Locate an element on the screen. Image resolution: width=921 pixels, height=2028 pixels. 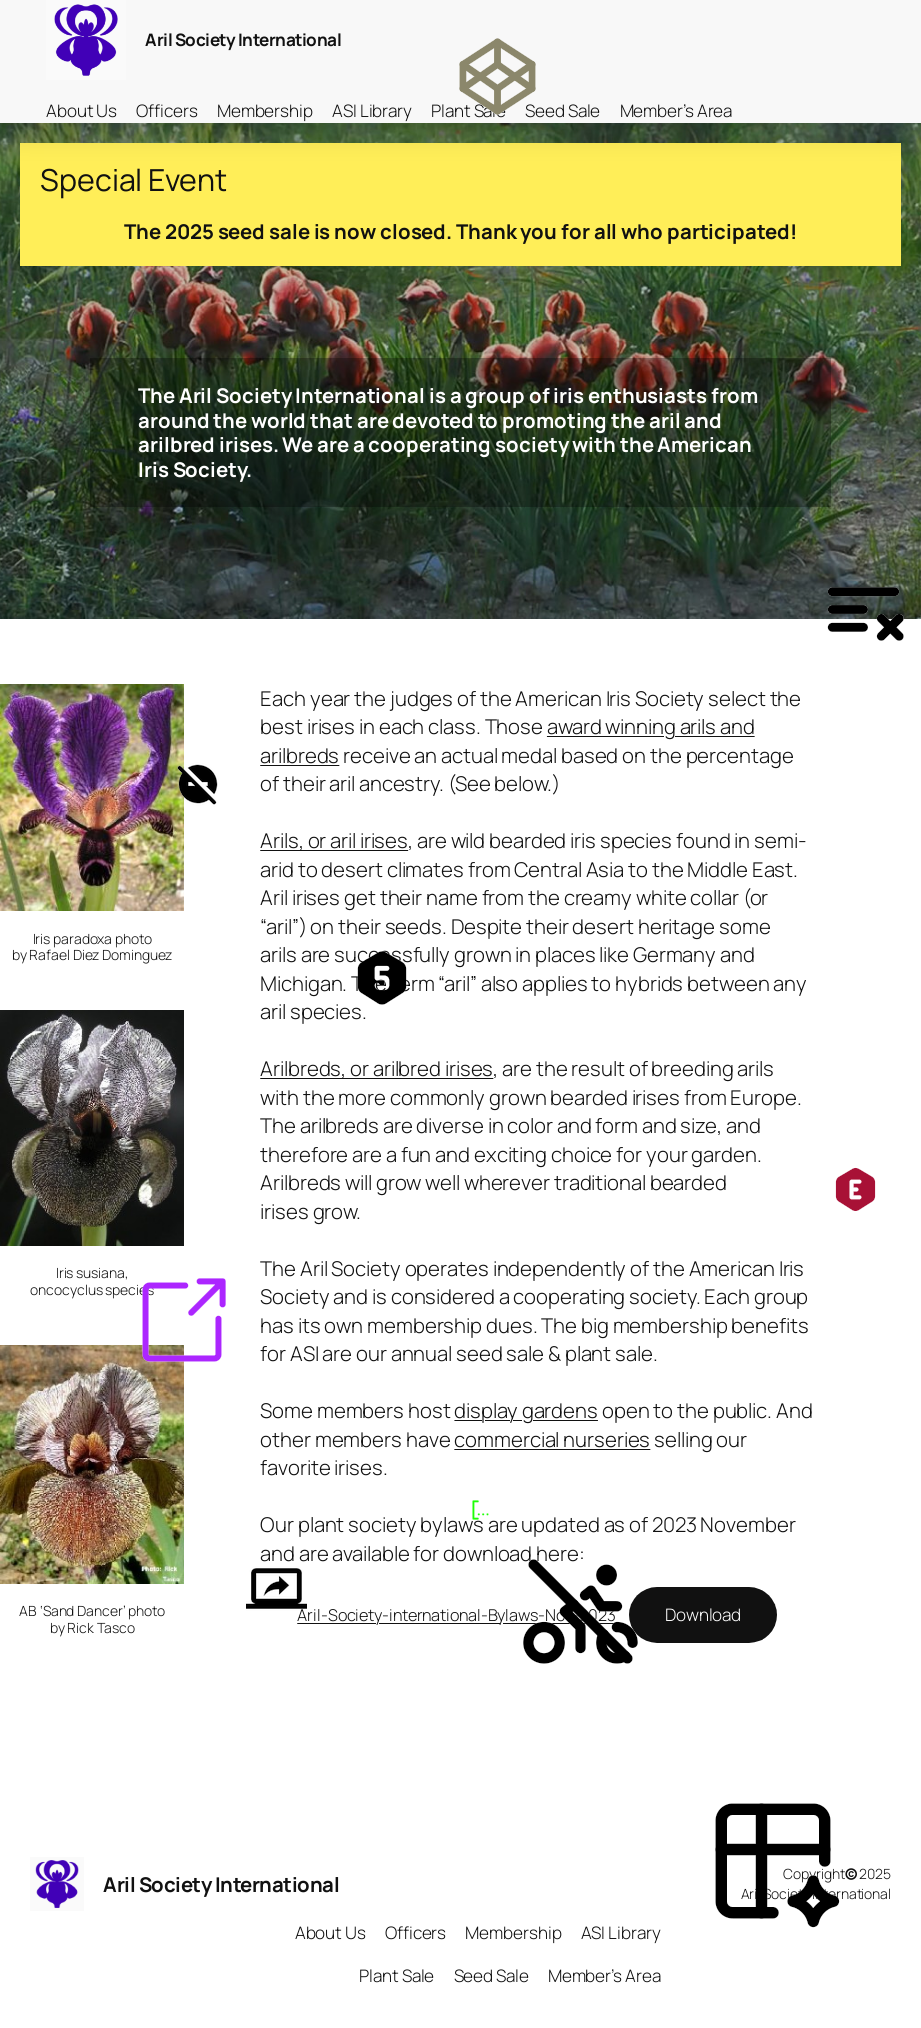
open CodePen profile or project is located at coordinates (497, 76).